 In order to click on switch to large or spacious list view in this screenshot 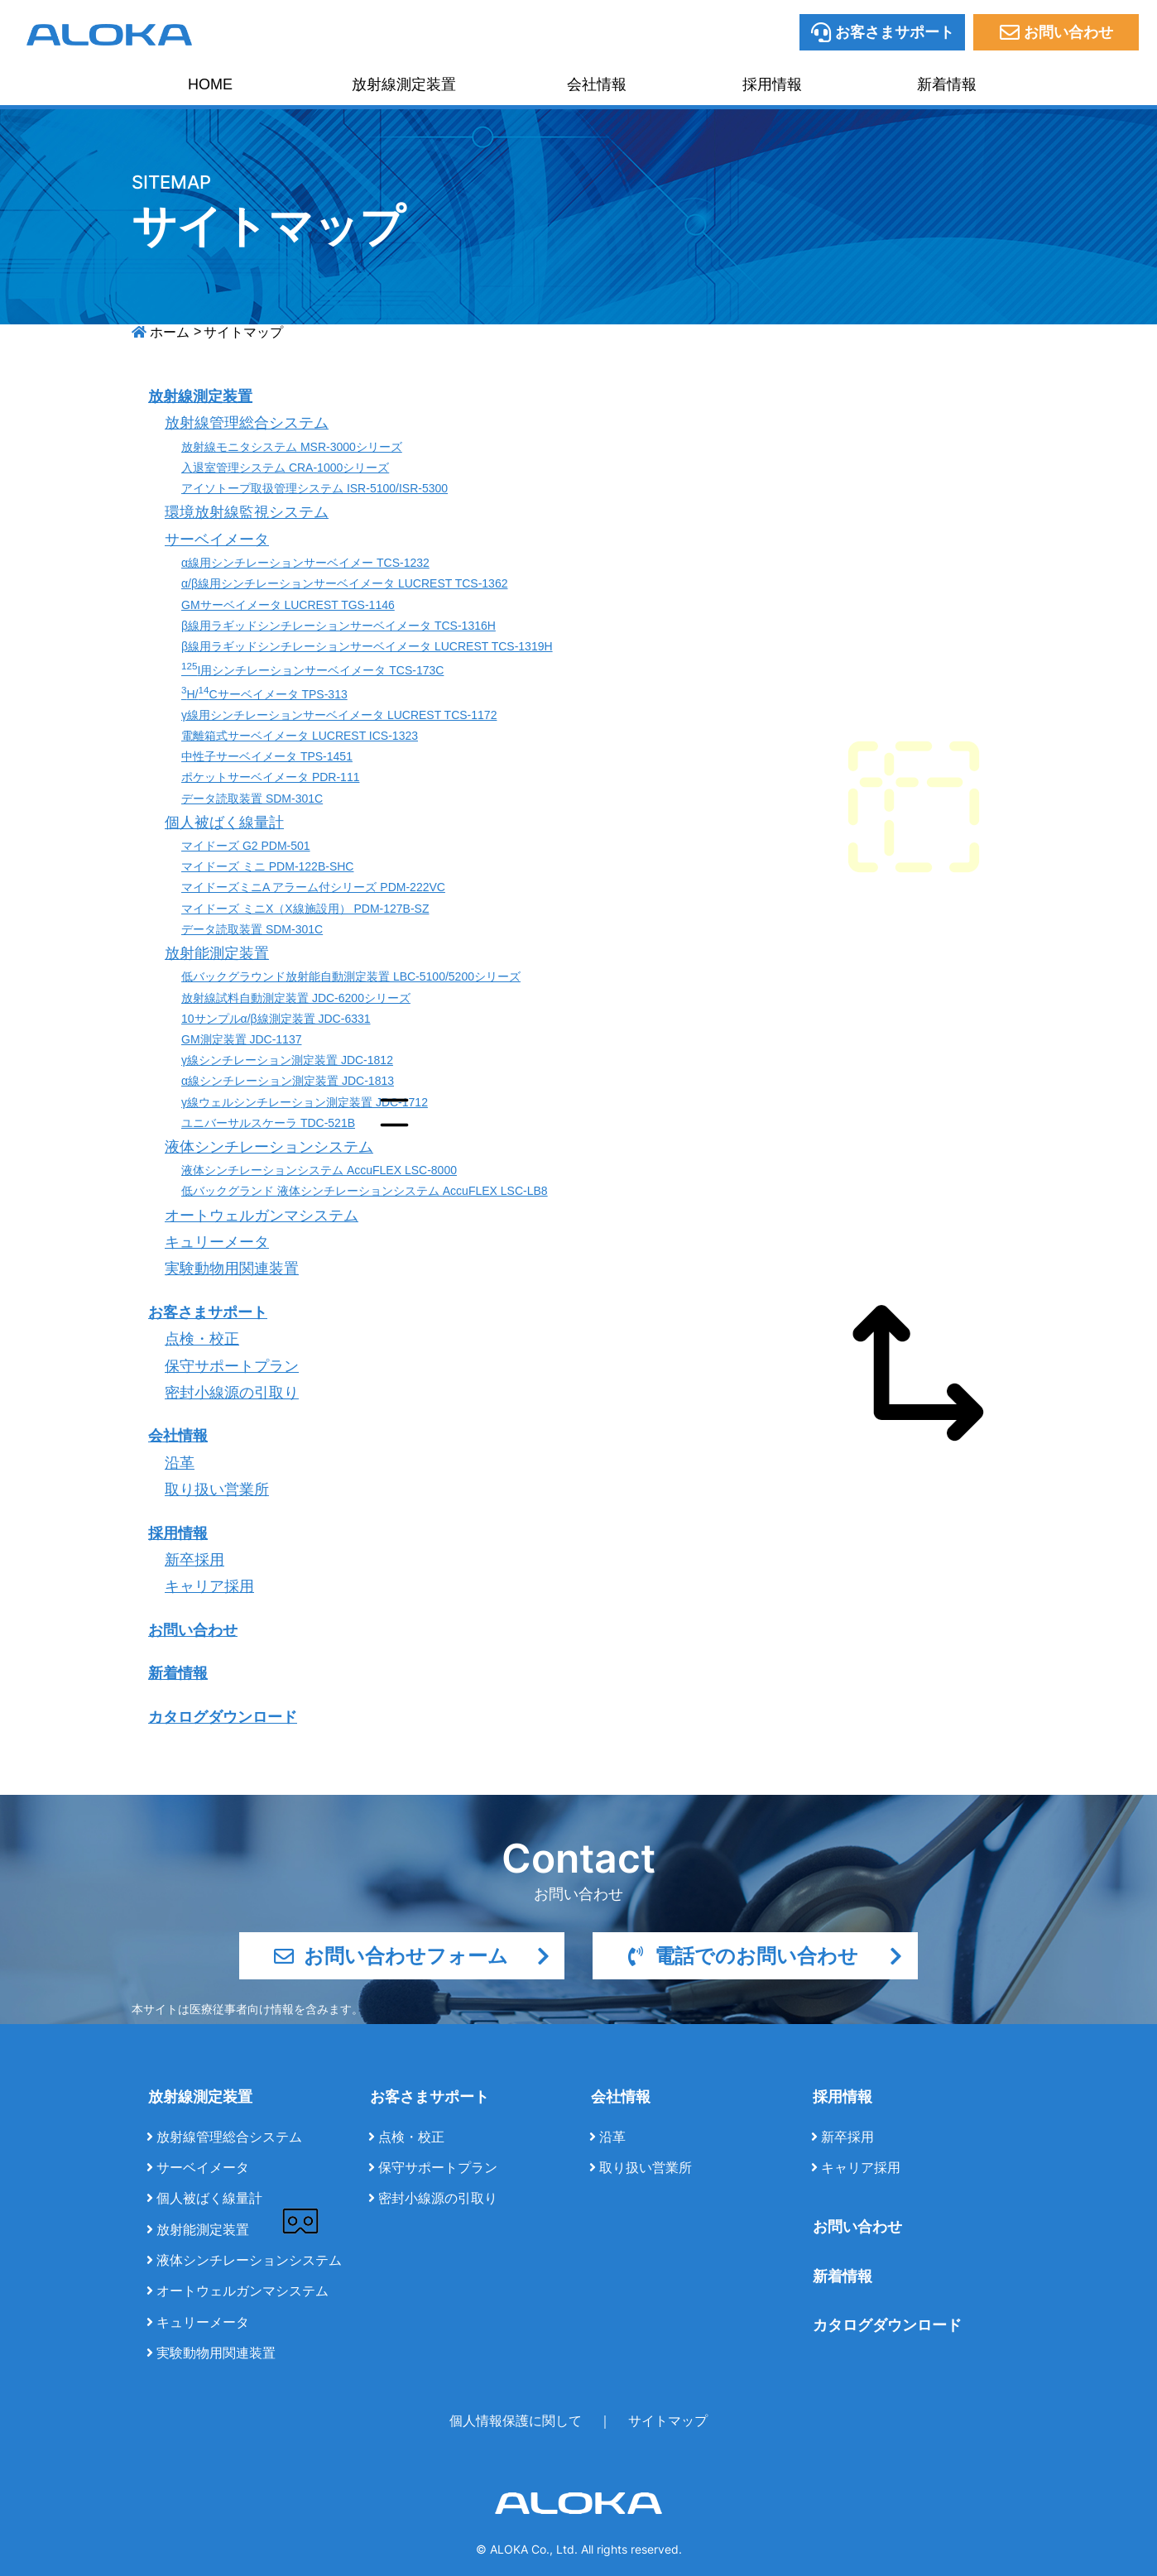, I will do `click(394, 1112)`.